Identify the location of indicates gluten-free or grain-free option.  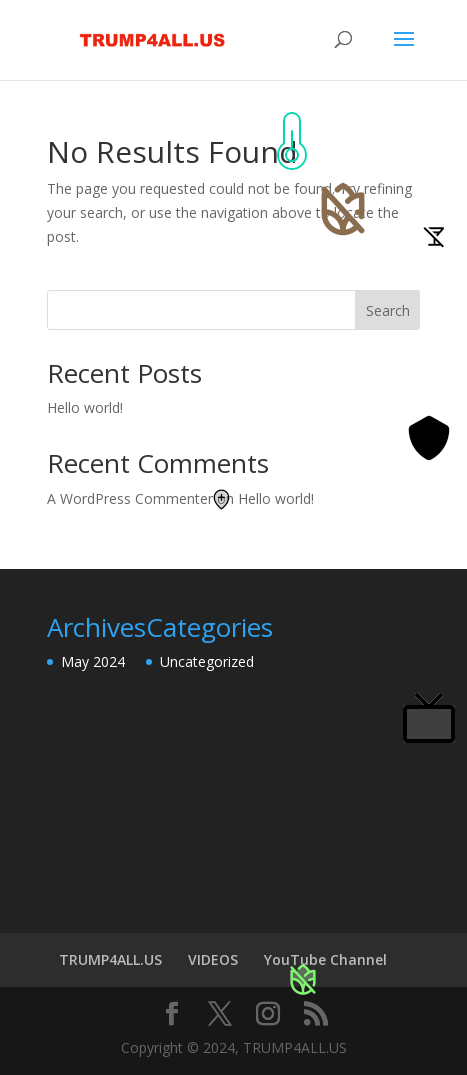
(303, 980).